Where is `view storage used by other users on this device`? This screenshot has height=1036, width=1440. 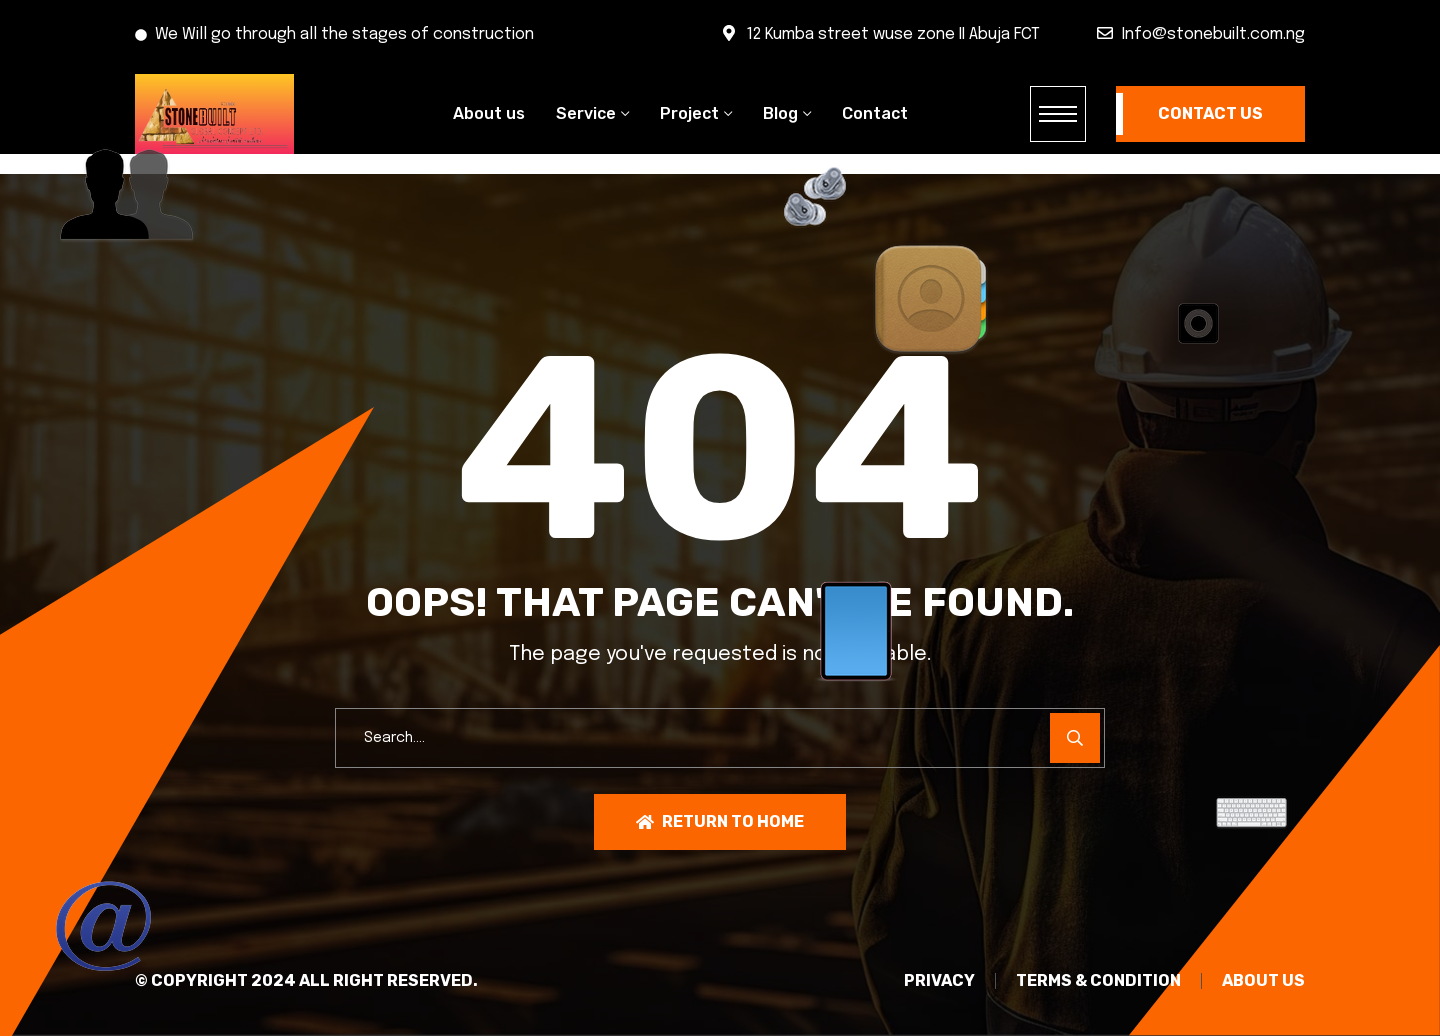 view storage used by other users on this device is located at coordinates (128, 183).